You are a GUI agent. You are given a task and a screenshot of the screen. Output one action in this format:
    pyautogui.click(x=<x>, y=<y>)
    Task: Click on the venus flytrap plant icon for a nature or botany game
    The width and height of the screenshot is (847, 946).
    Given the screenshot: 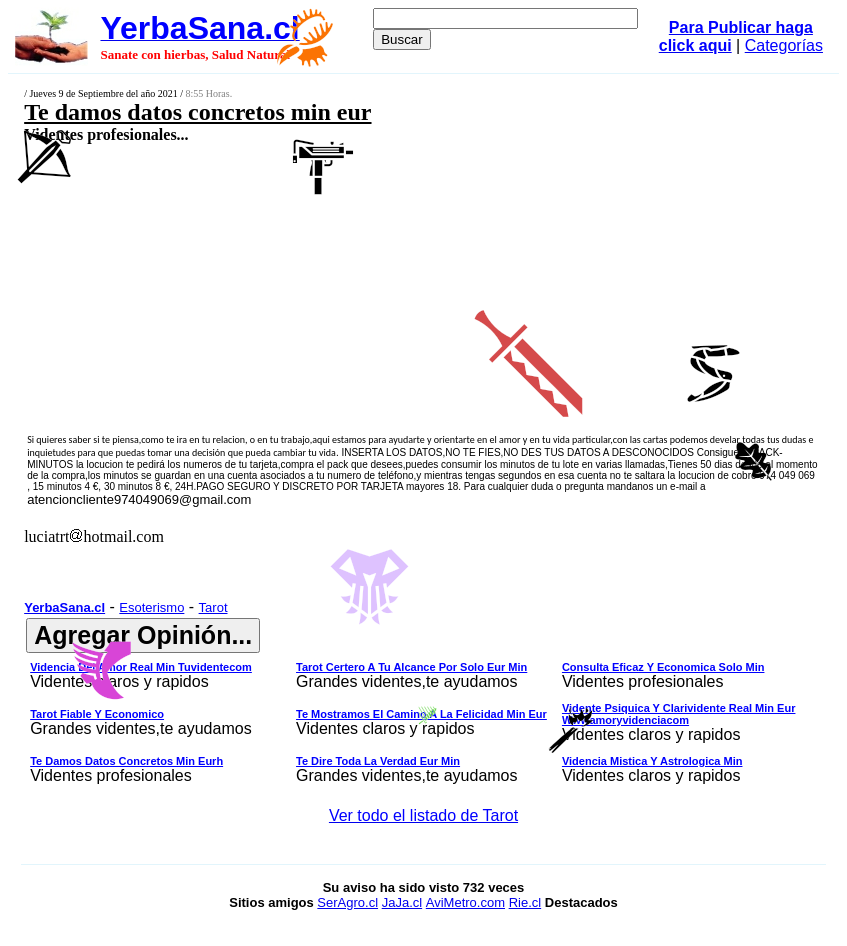 What is the action you would take?
    pyautogui.click(x=305, y=36)
    